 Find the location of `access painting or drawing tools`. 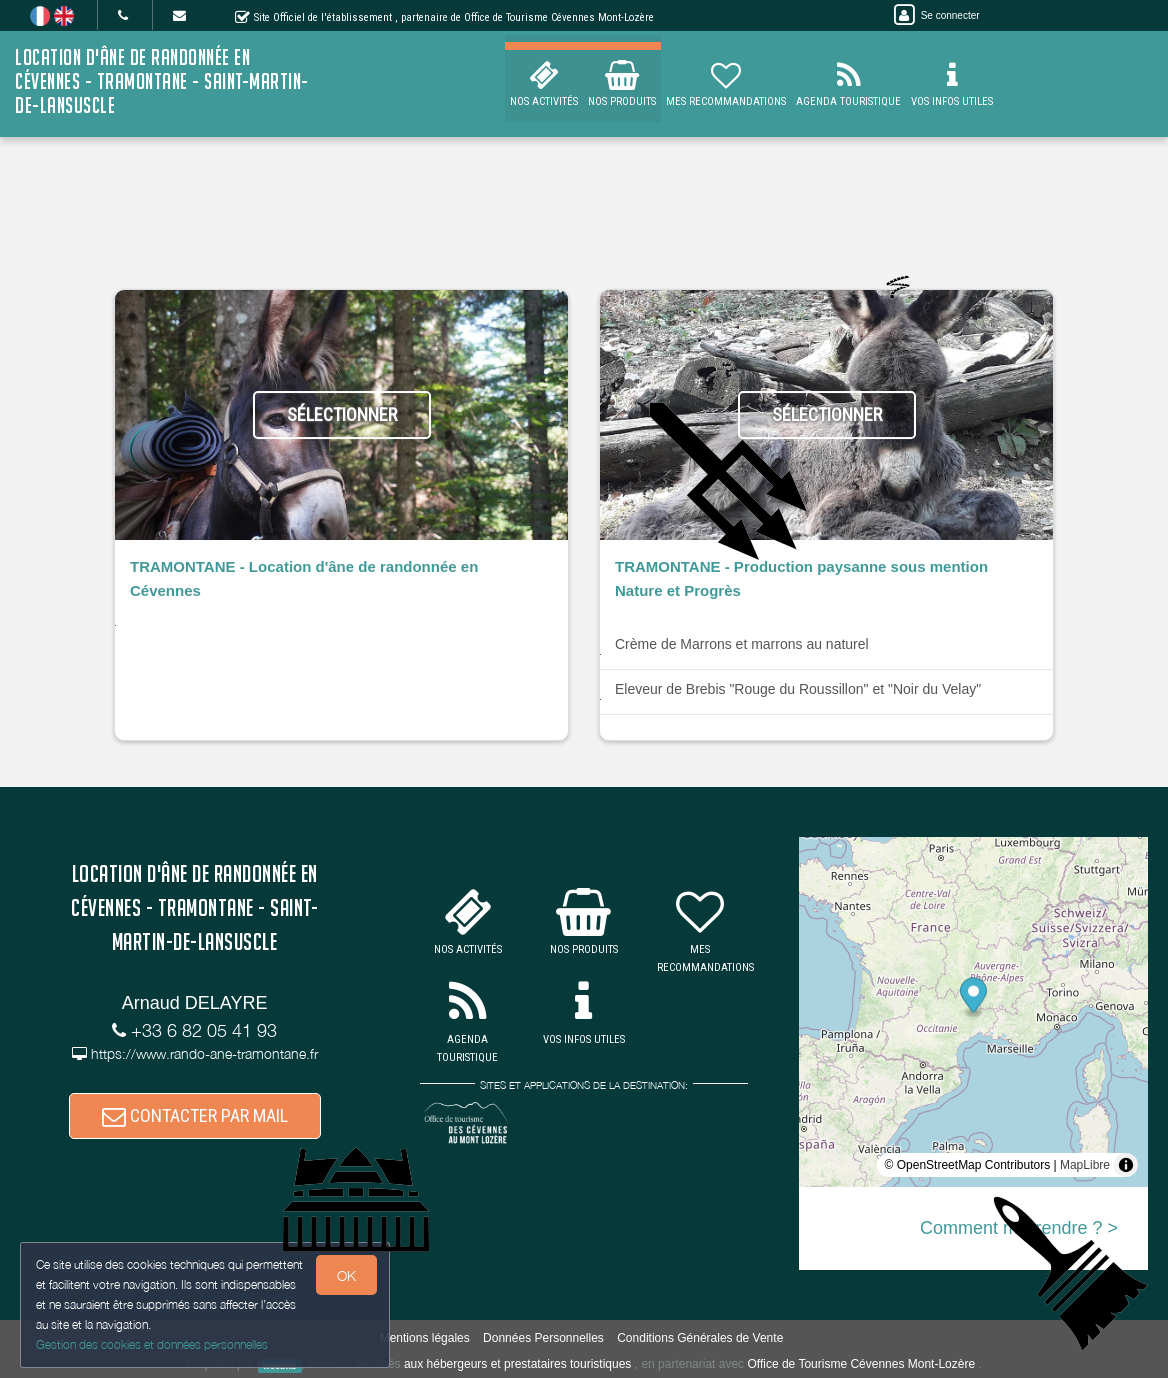

access painting or drawing tools is located at coordinates (1071, 1274).